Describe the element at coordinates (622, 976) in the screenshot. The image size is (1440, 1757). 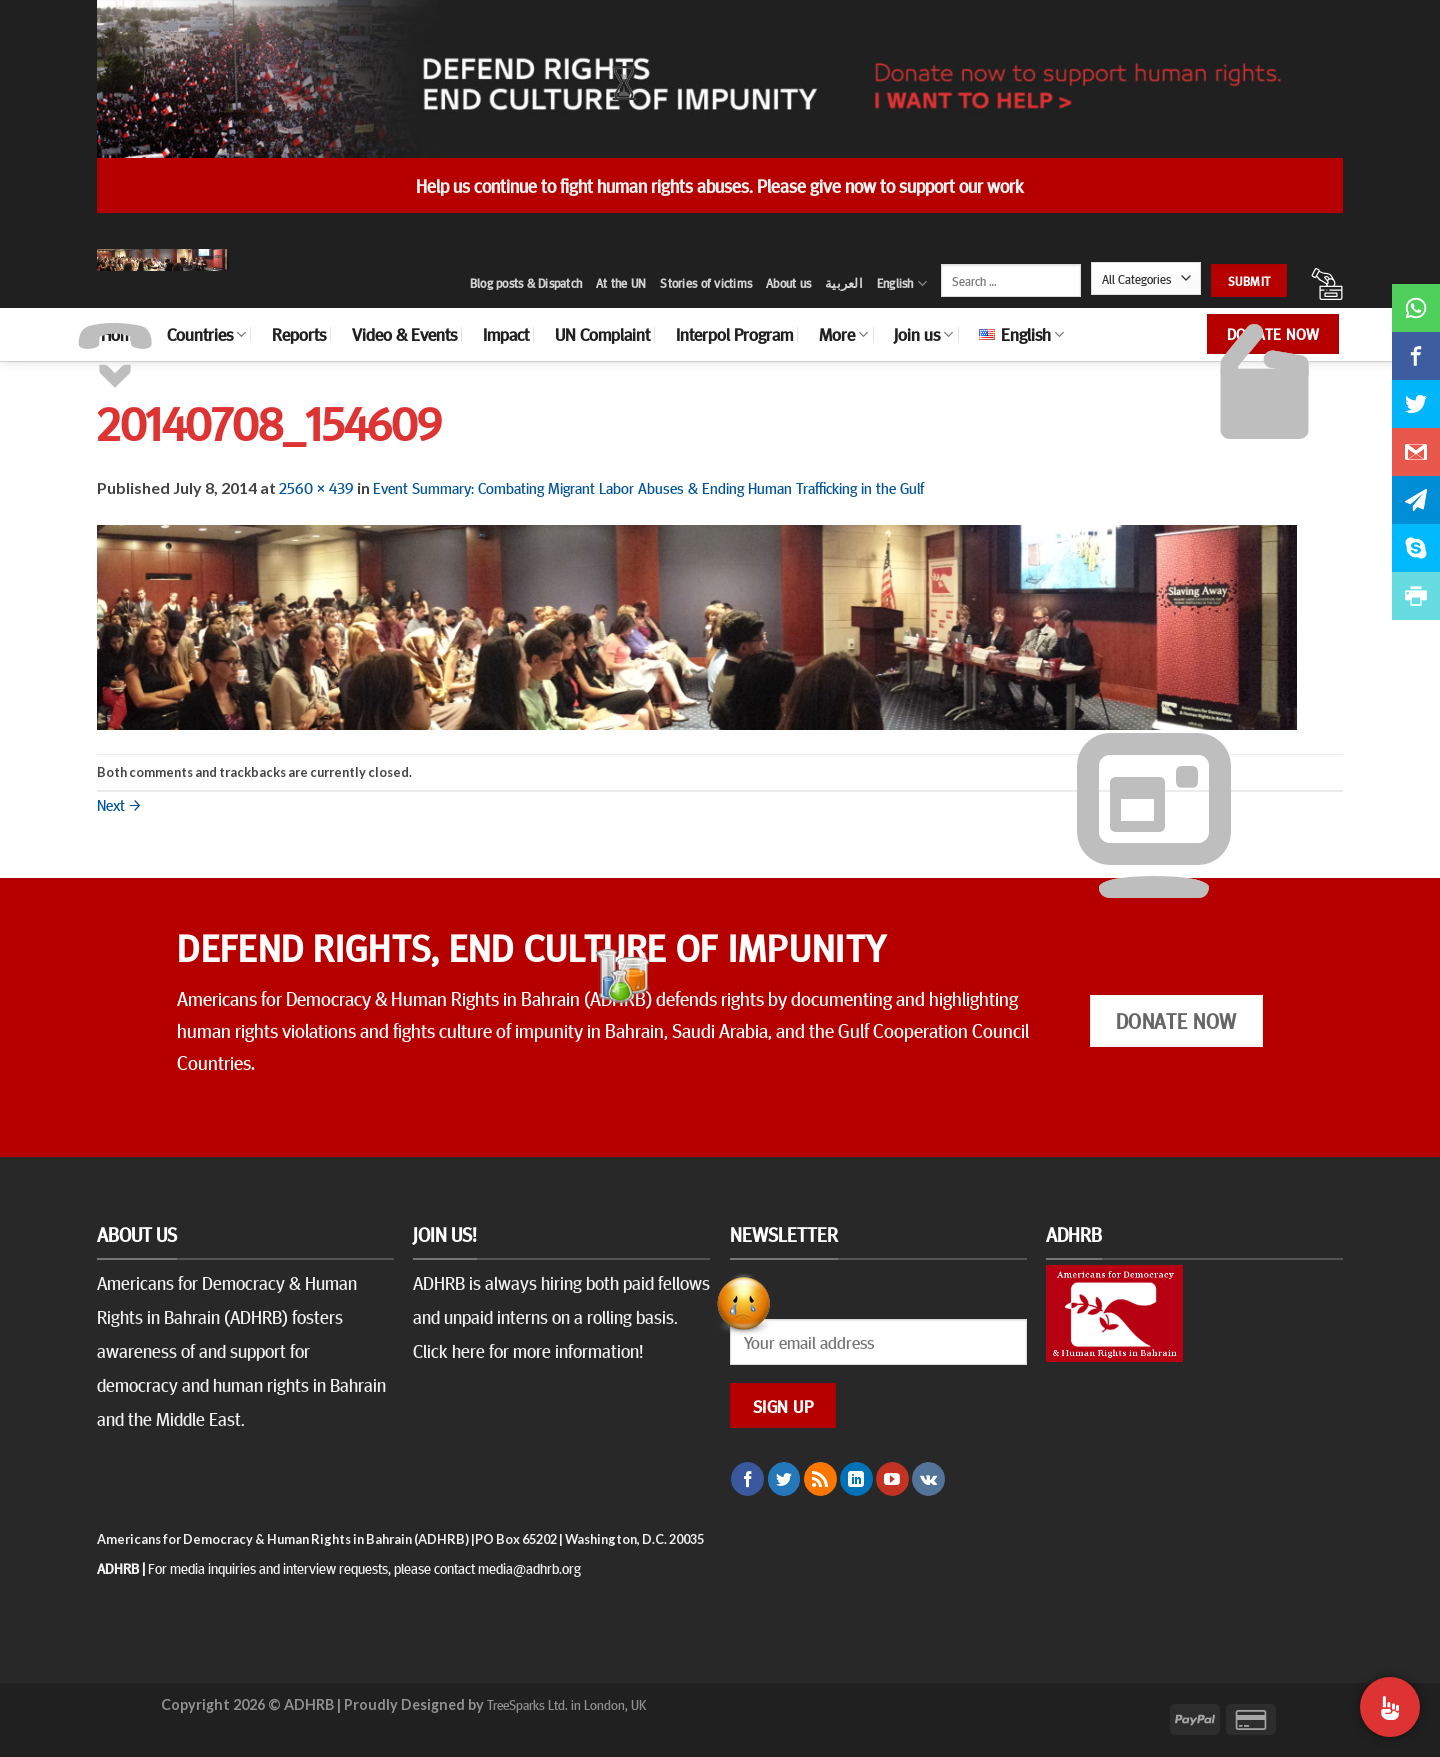
I see `open science or chemistry applications` at that location.